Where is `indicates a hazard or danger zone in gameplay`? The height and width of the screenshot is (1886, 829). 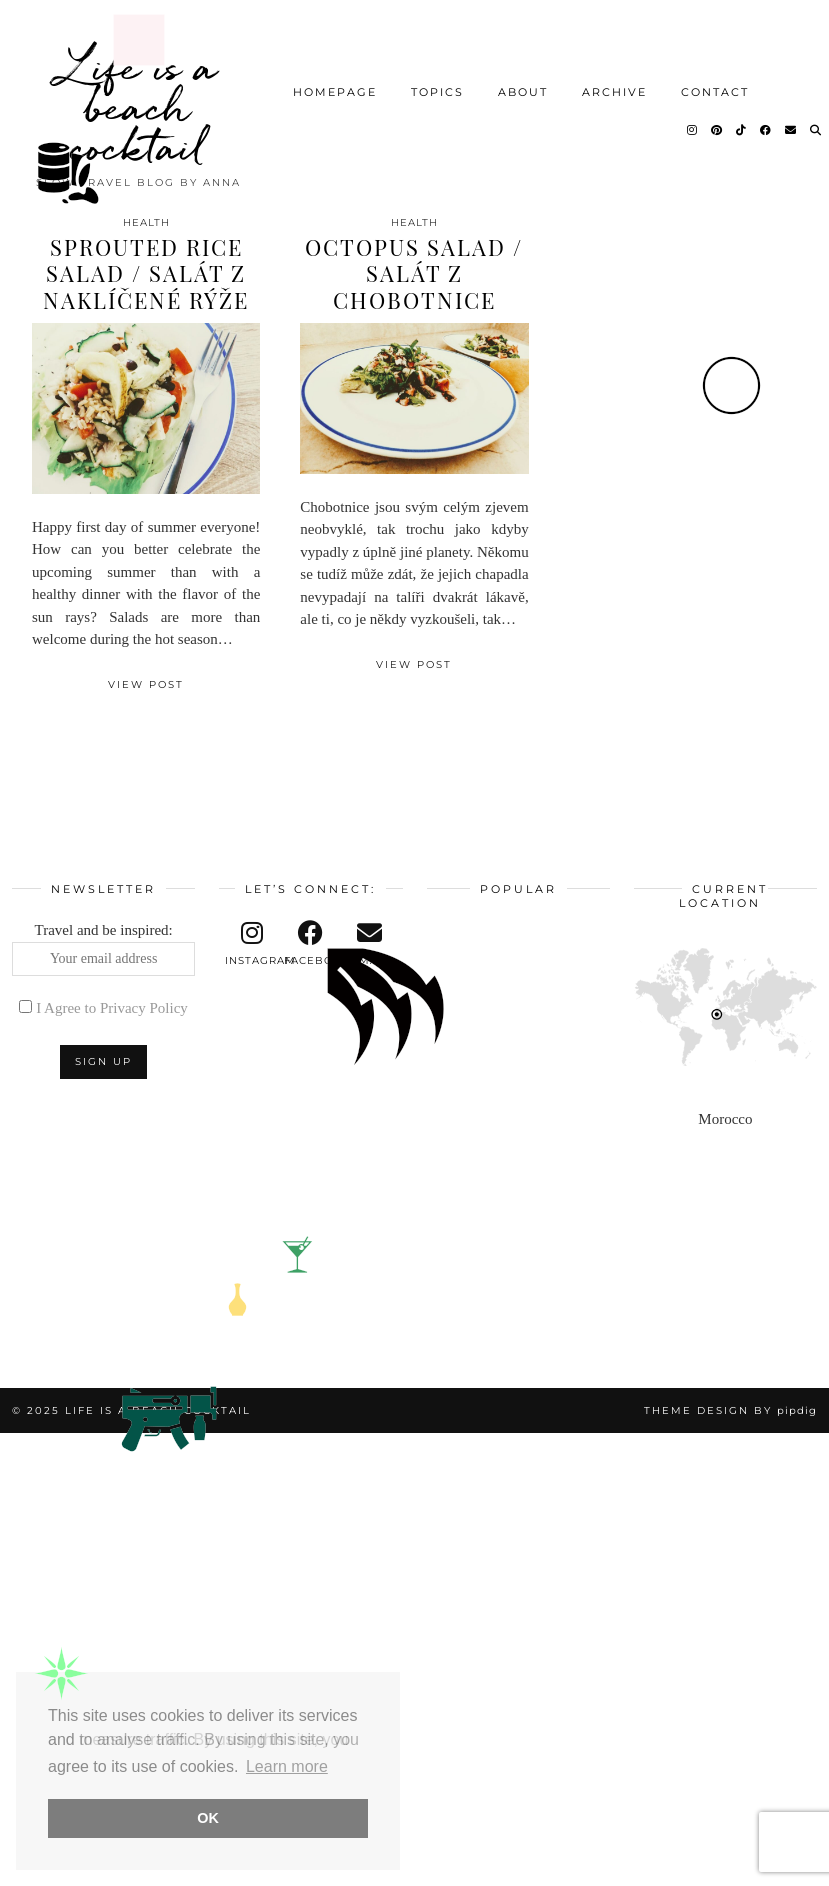 indicates a hazard or danger zone in gameplay is located at coordinates (61, 1673).